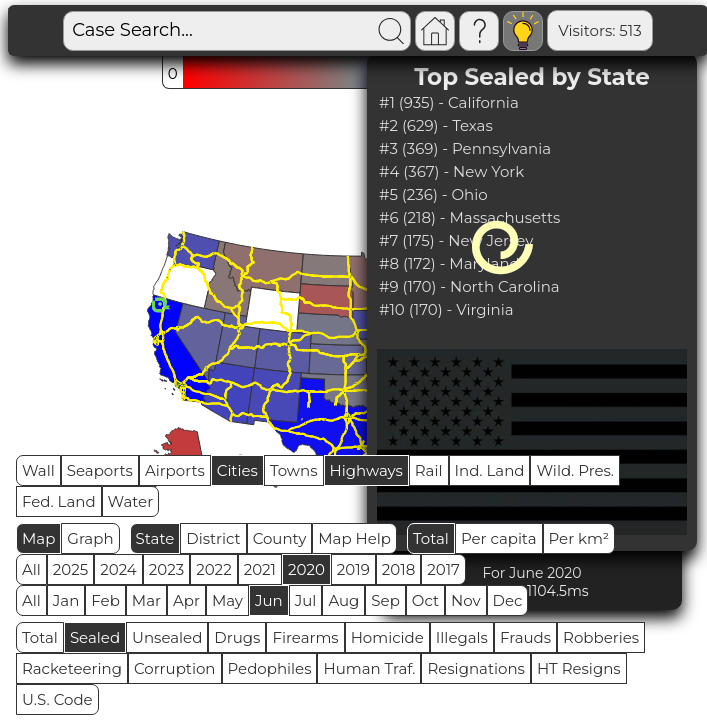 The image size is (707, 720). What do you see at coordinates (502, 247) in the screenshot?
I see `every.org logo` at bounding box center [502, 247].